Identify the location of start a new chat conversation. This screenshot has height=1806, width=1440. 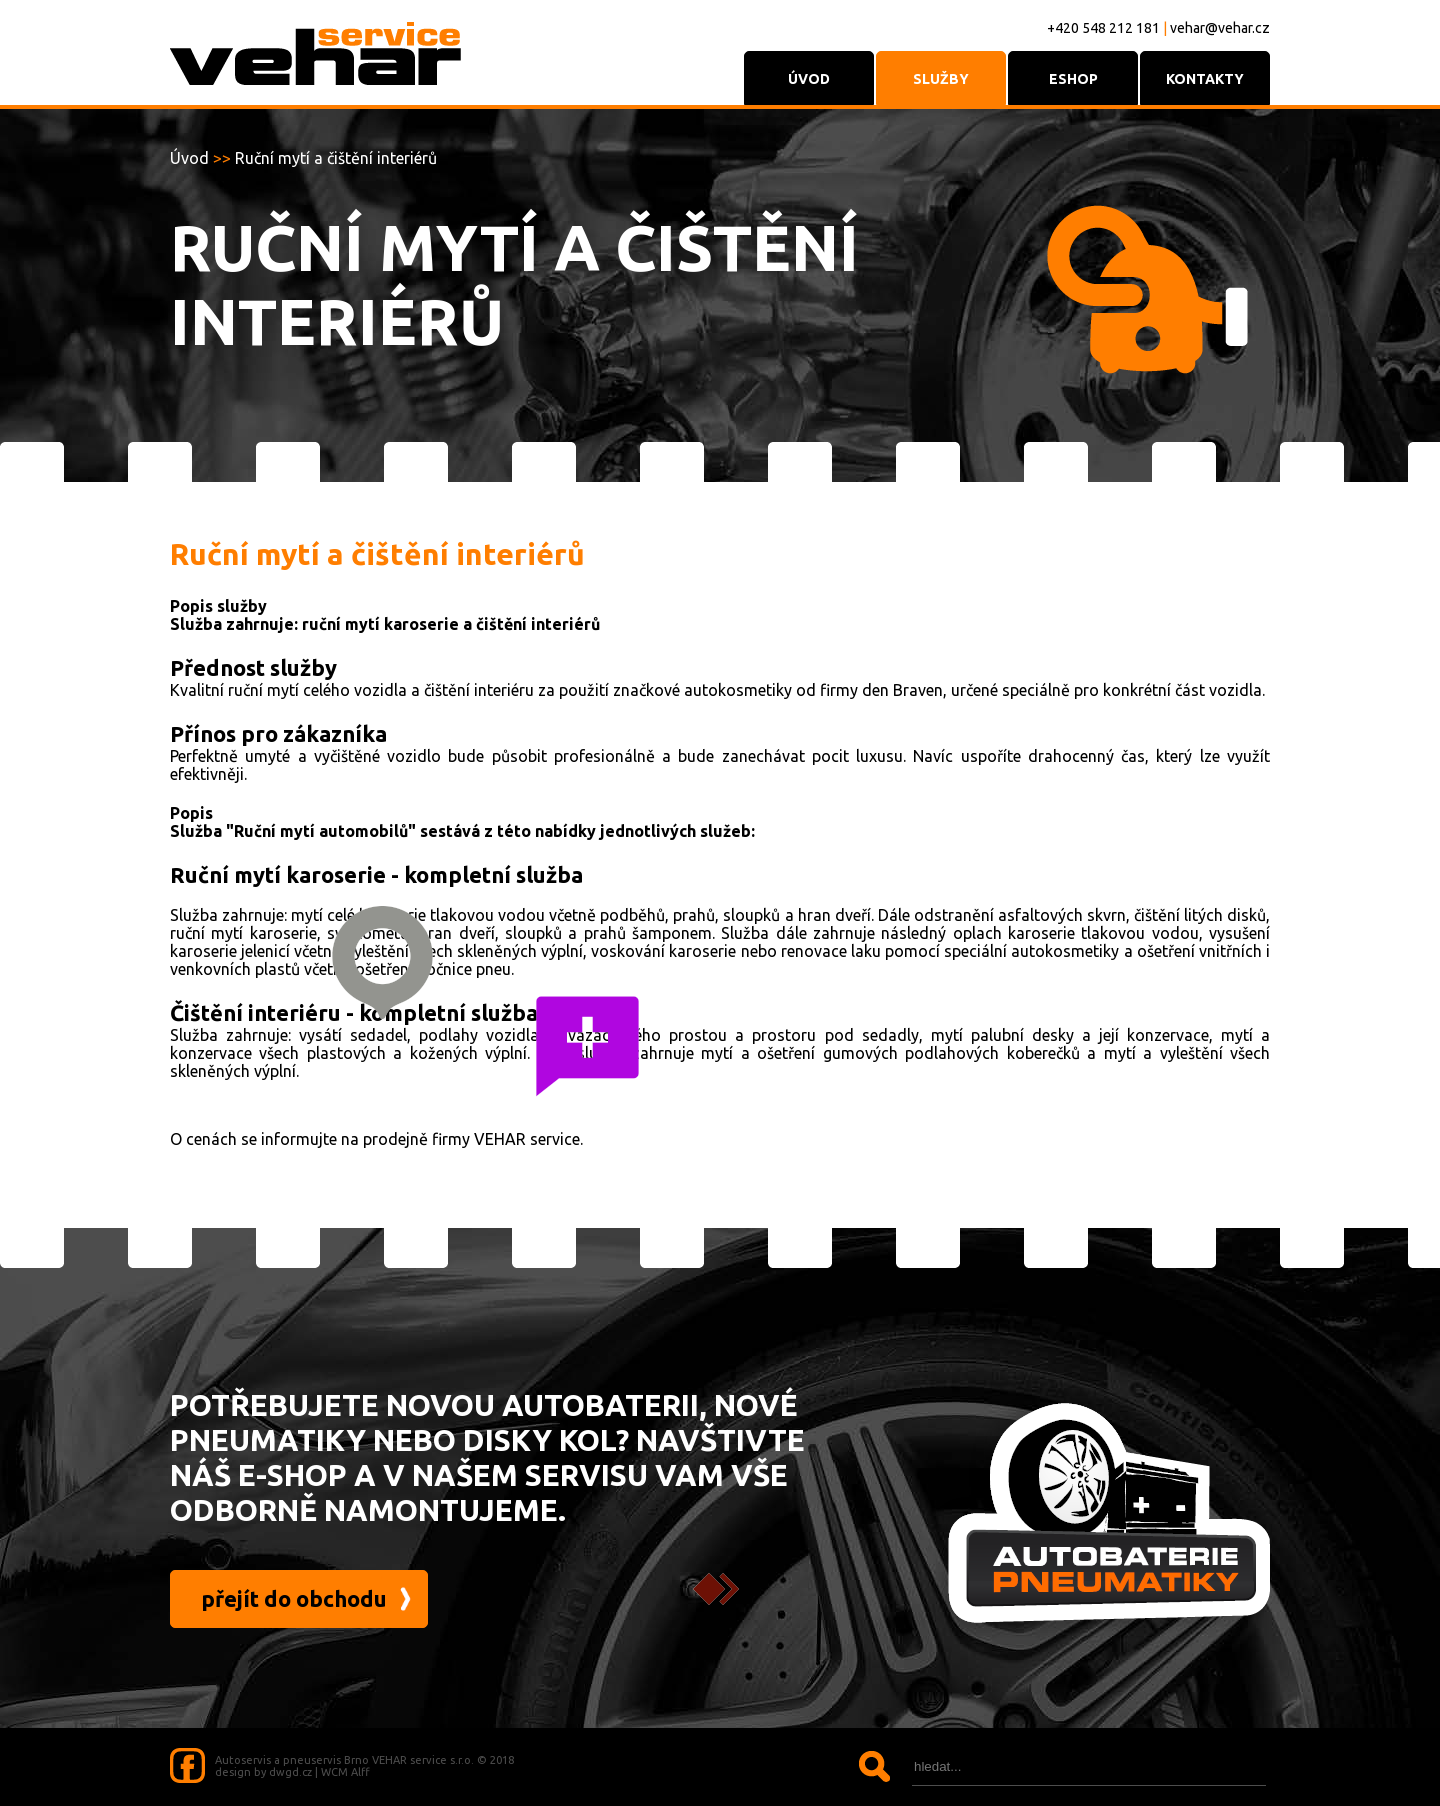
(587, 1042).